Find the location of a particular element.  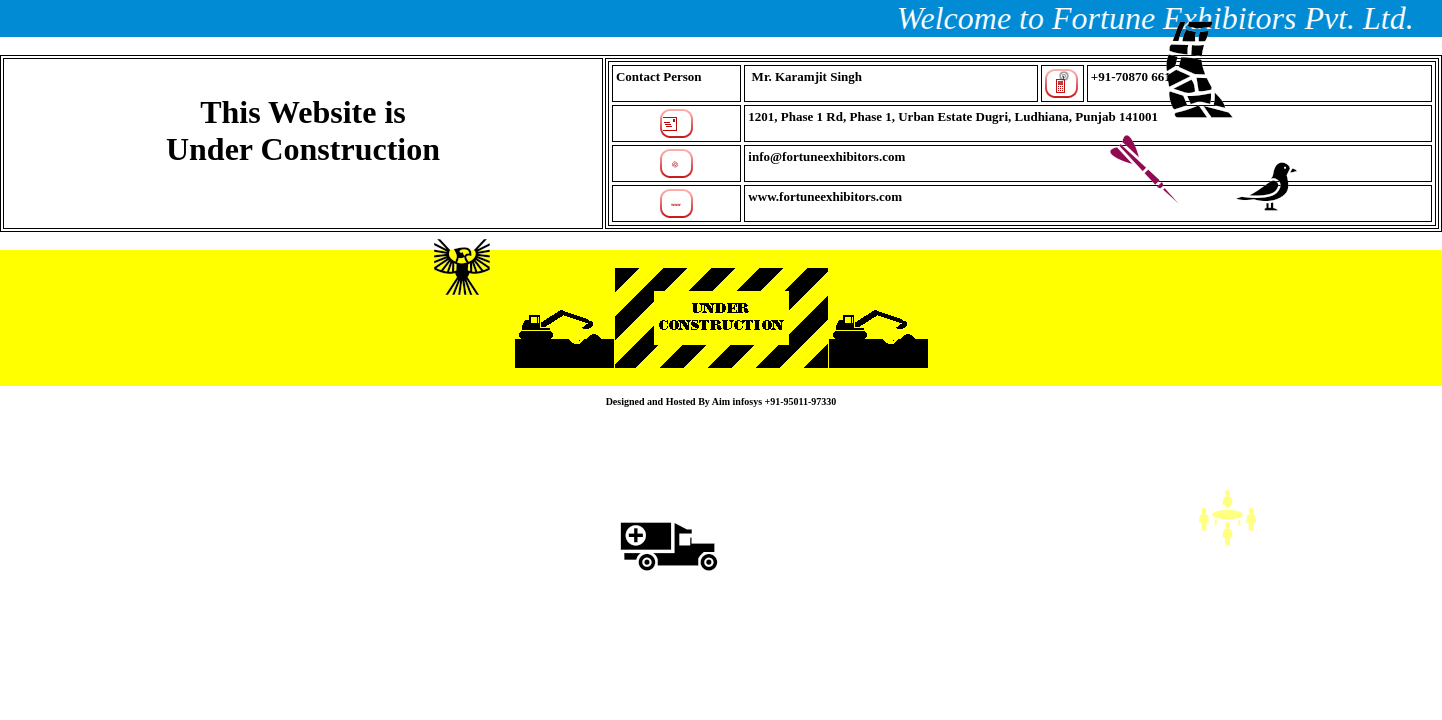

military ambulance unit or medical transport is located at coordinates (669, 546).